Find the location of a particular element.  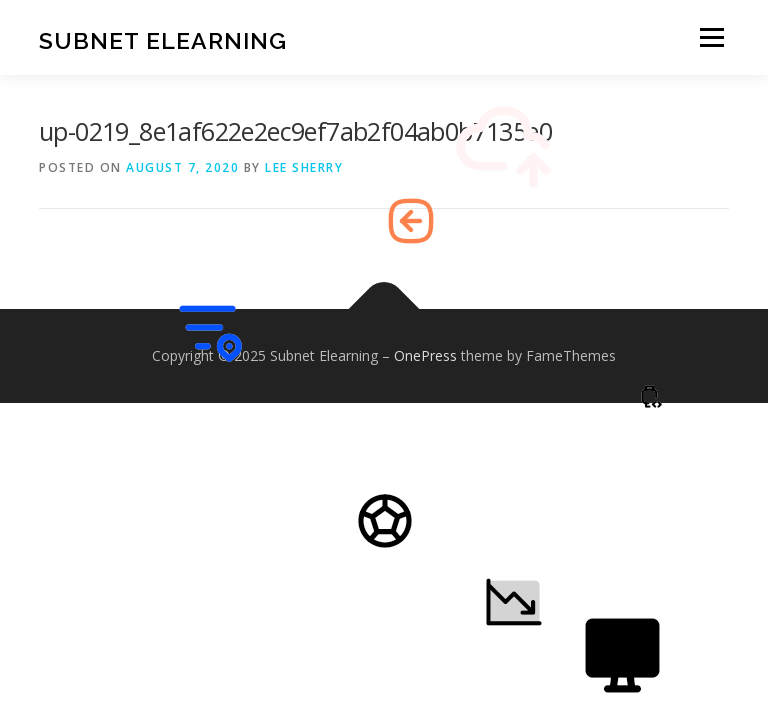

view on desktop display is located at coordinates (622, 655).